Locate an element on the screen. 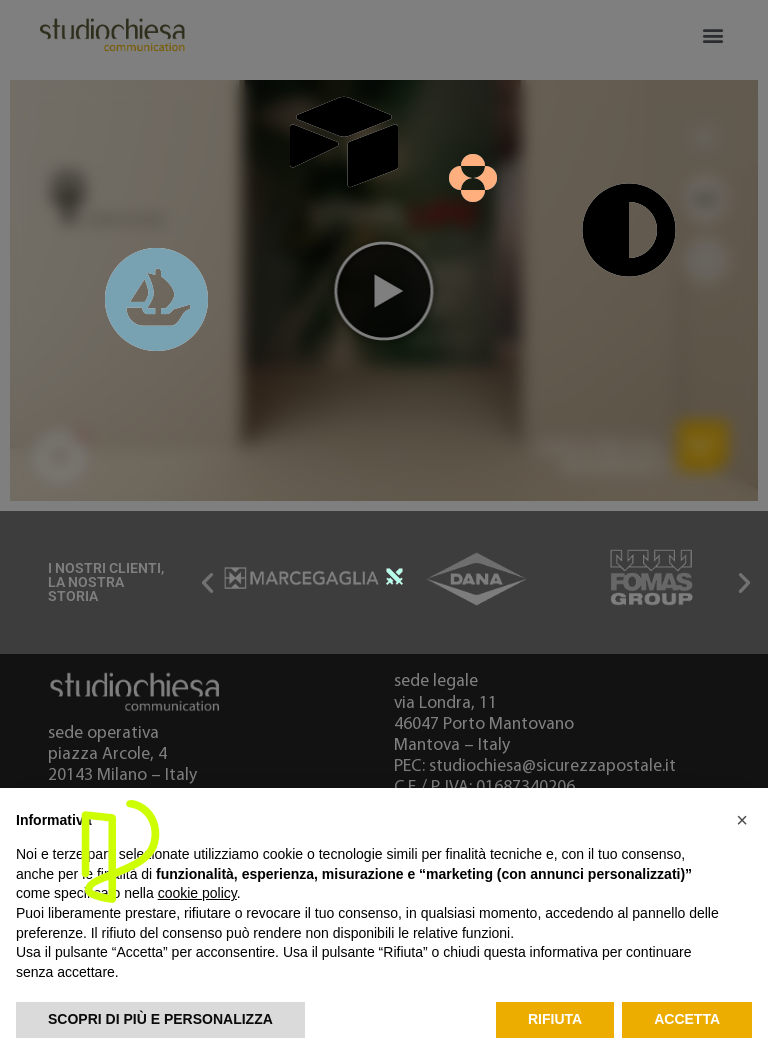  open Airtable app is located at coordinates (344, 142).